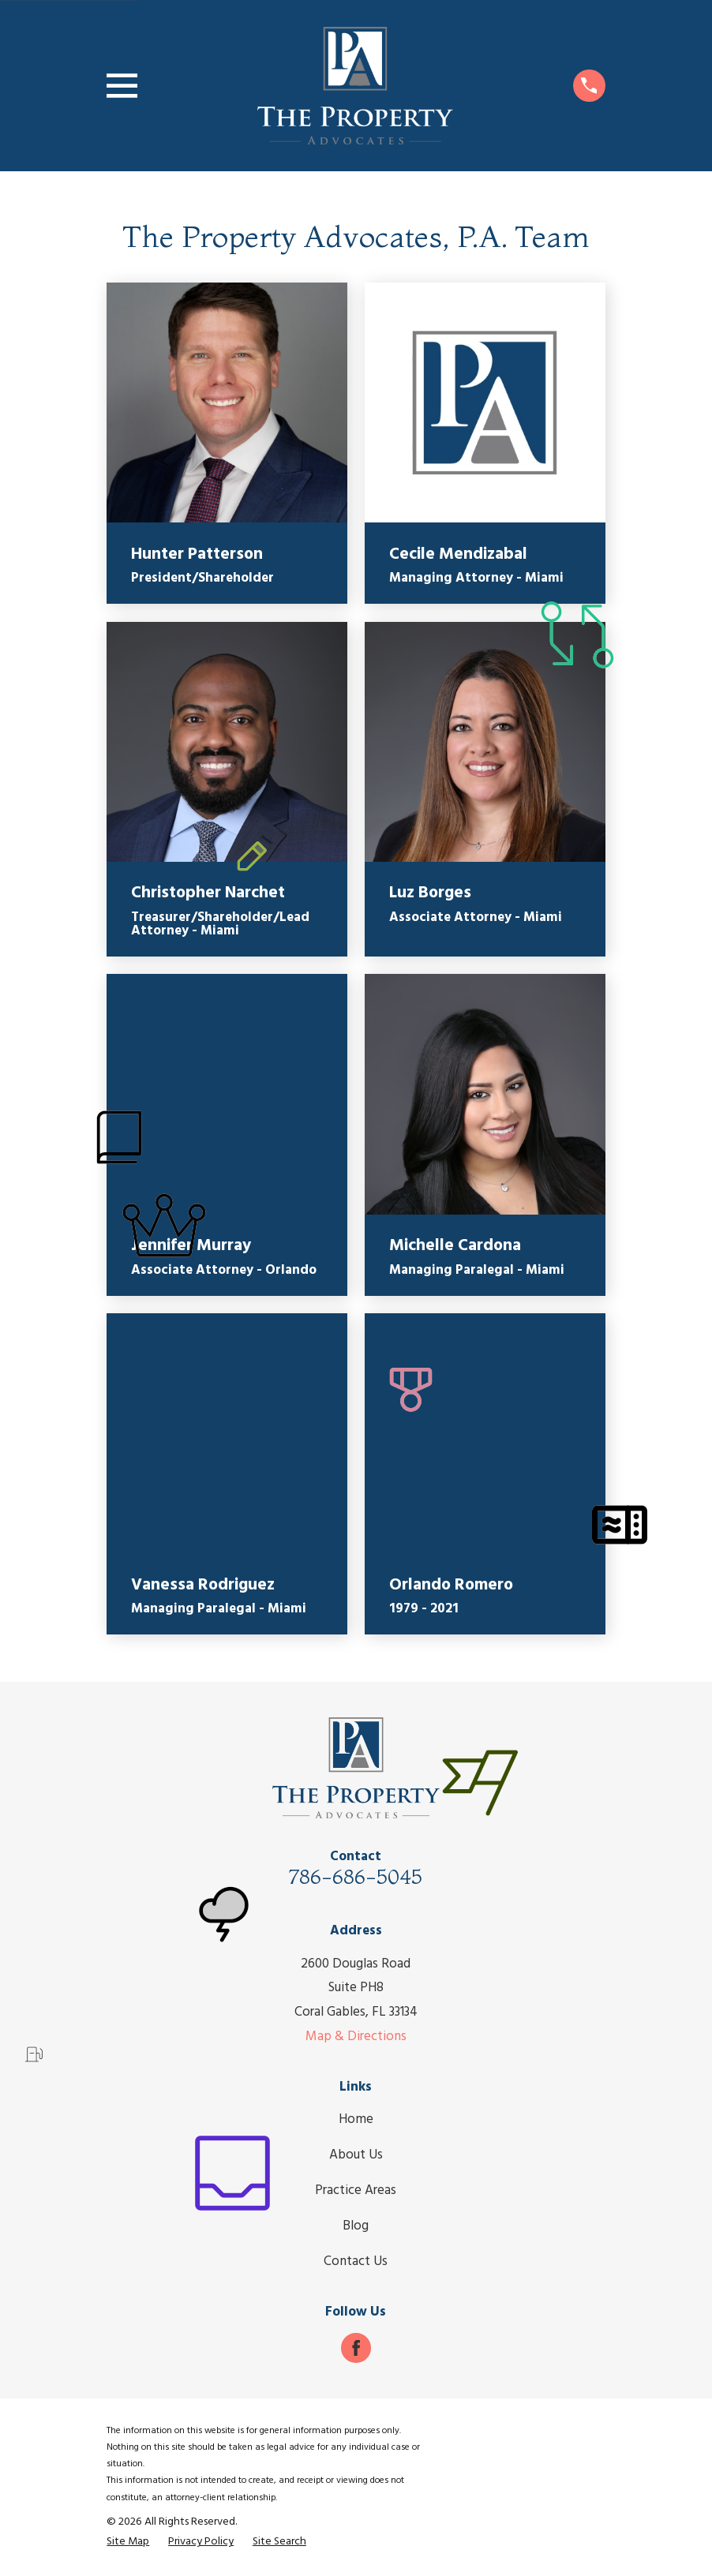 The width and height of the screenshot is (712, 2576). What do you see at coordinates (223, 1913) in the screenshot?
I see `indicates thunderstorm or severe weather conditions` at bounding box center [223, 1913].